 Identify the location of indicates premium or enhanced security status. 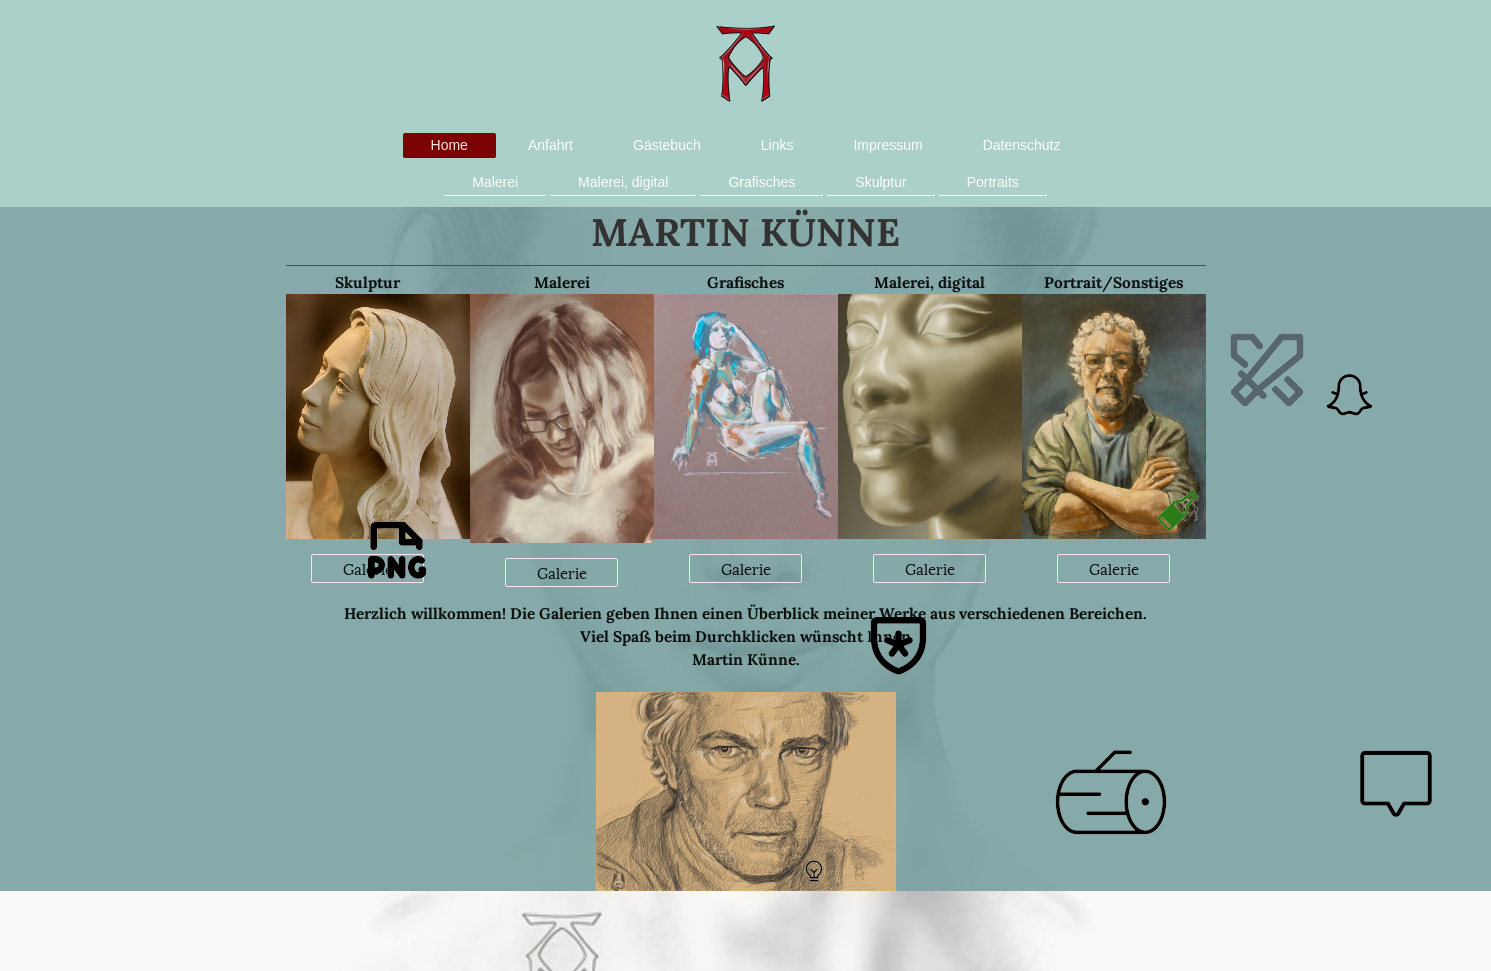
(898, 642).